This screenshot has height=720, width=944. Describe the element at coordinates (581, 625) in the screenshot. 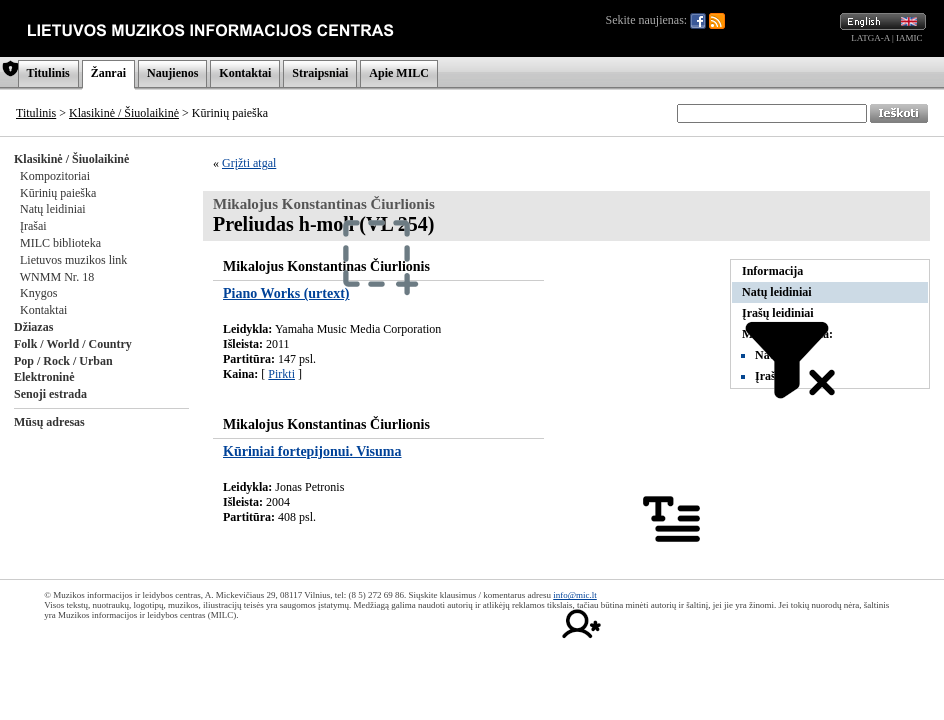

I see `access user settings` at that location.